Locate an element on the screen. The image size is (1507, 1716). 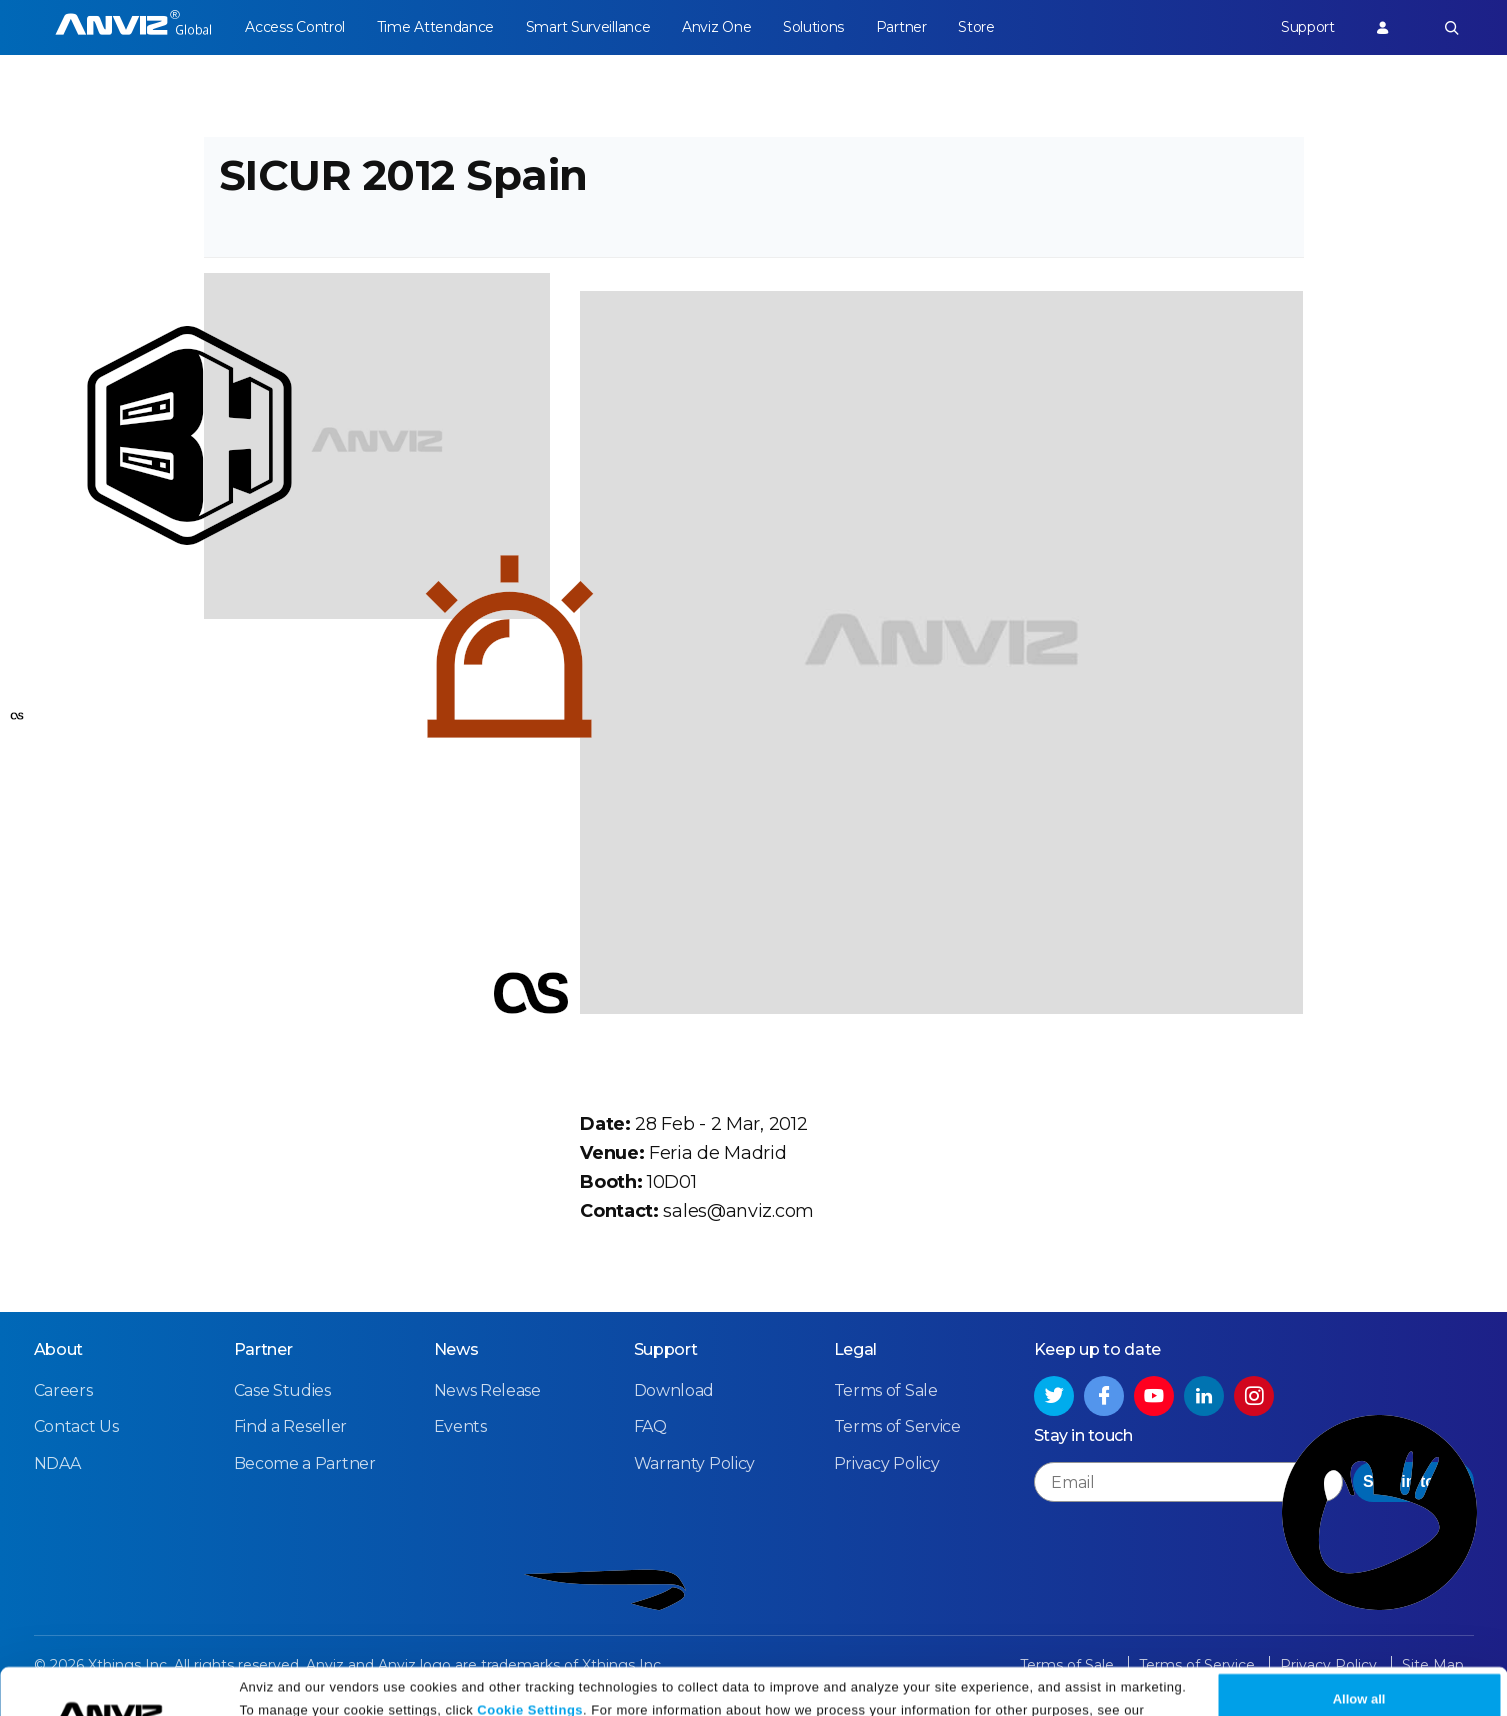
xubuntu linux distribution logo is located at coordinates (1379, 1512).